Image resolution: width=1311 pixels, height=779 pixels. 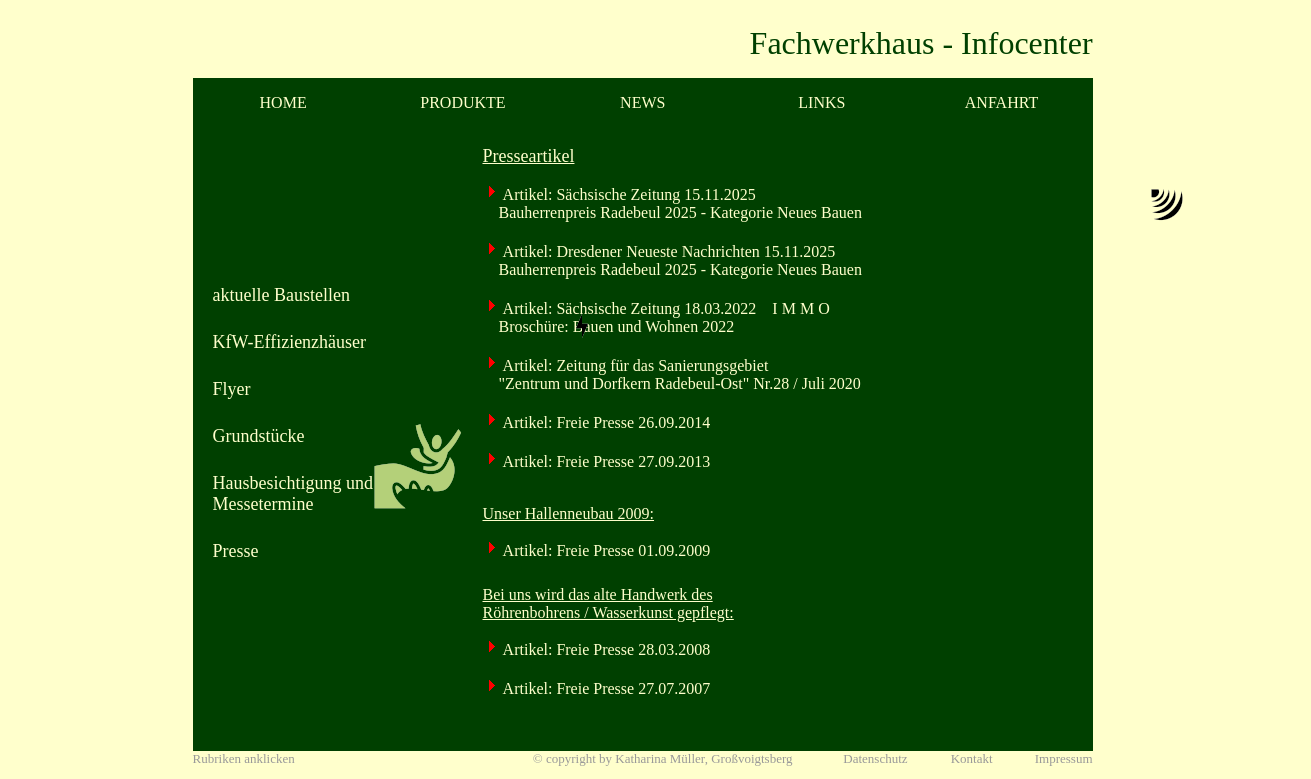 What do you see at coordinates (418, 465) in the screenshot?
I see `summon a demon from a portal` at bounding box center [418, 465].